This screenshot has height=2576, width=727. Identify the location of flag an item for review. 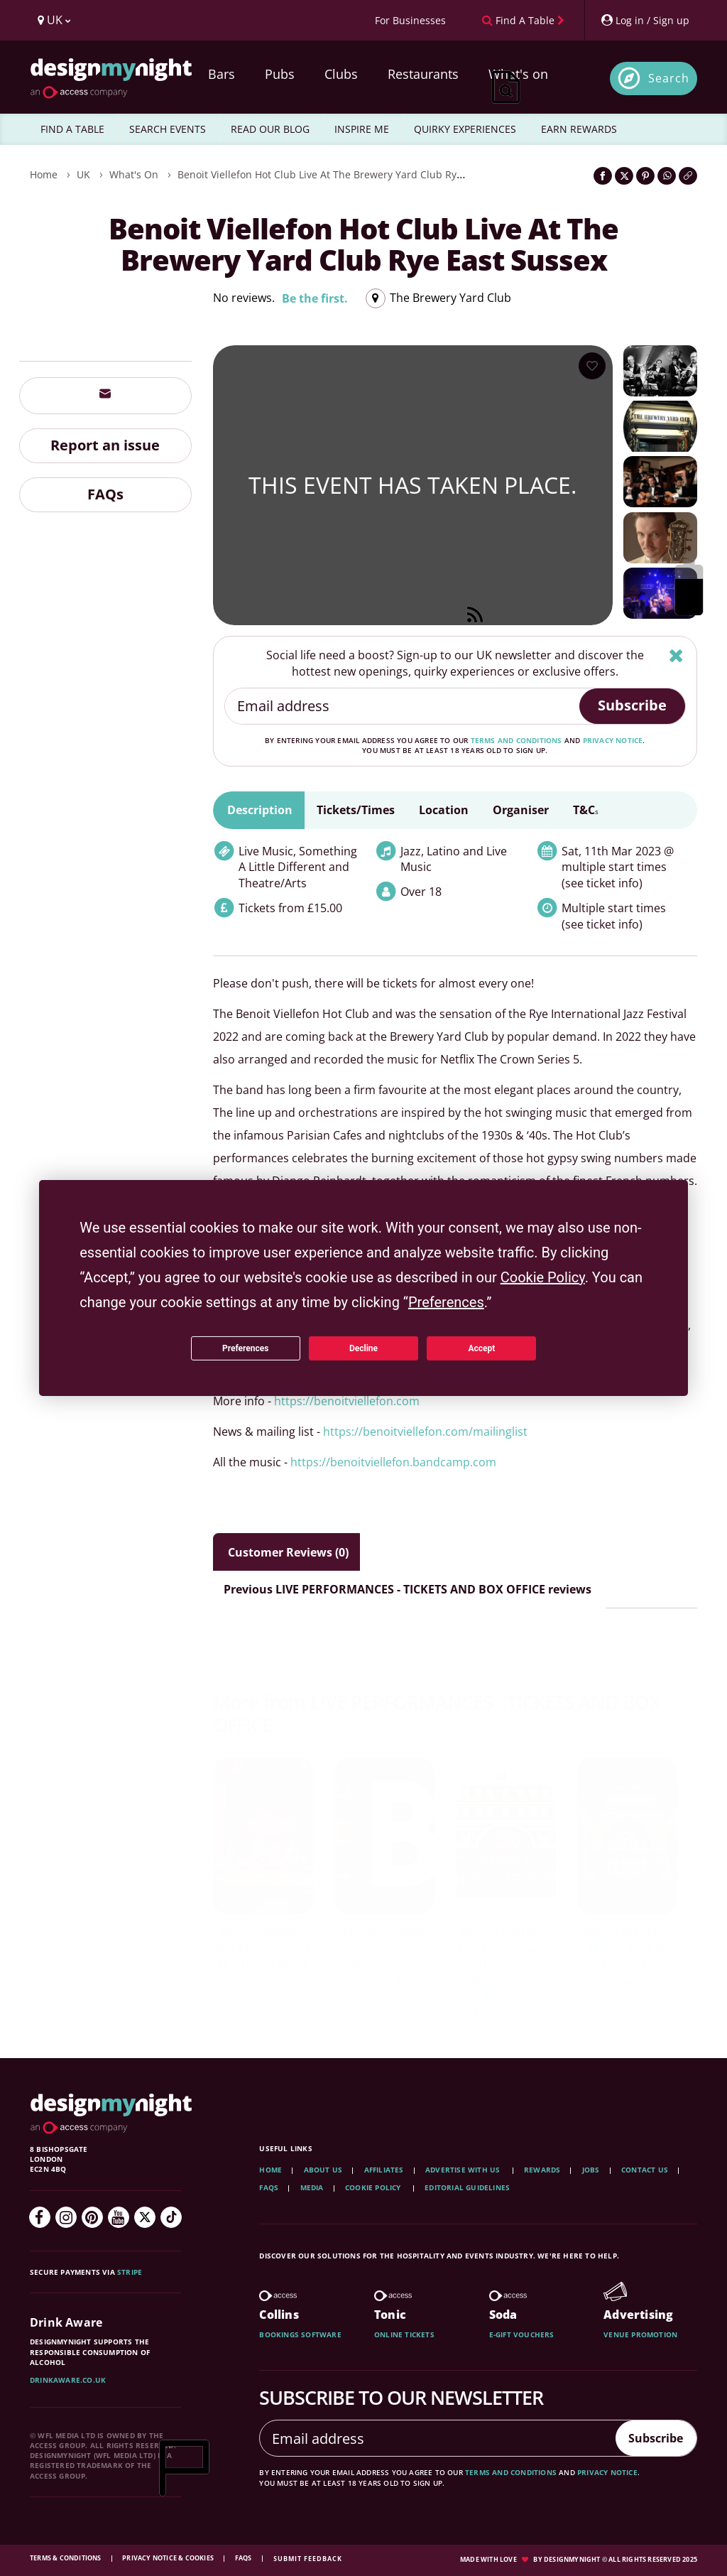
(184, 2464).